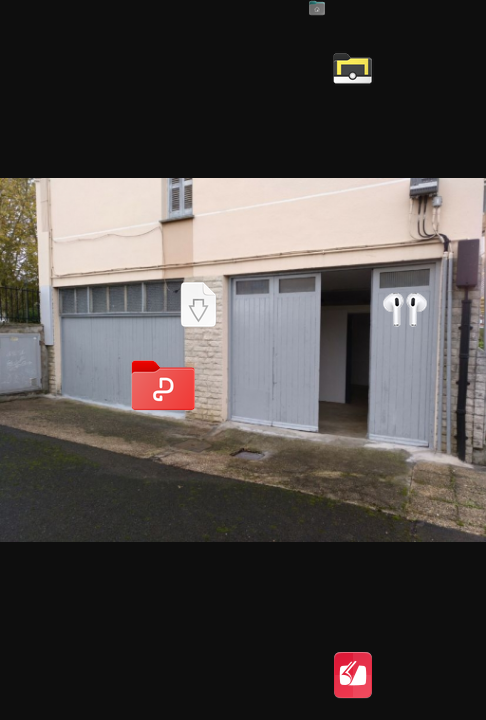  I want to click on connect wireless earbuds via bluetooth, so click(405, 310).